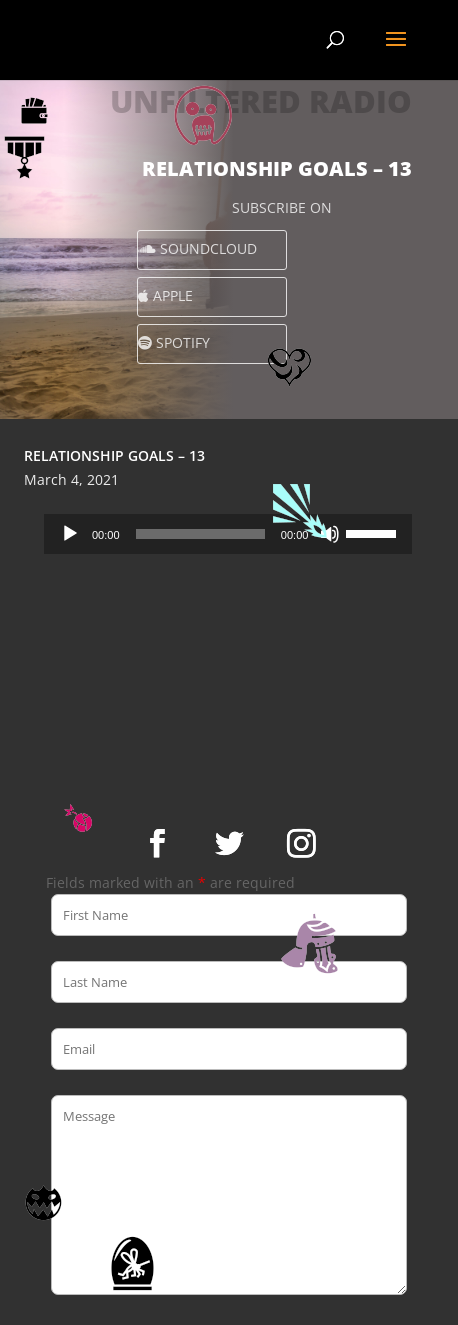 This screenshot has height=1325, width=458. What do you see at coordinates (43, 1203) in the screenshot?
I see `access halloween or seasonal themed content` at bounding box center [43, 1203].